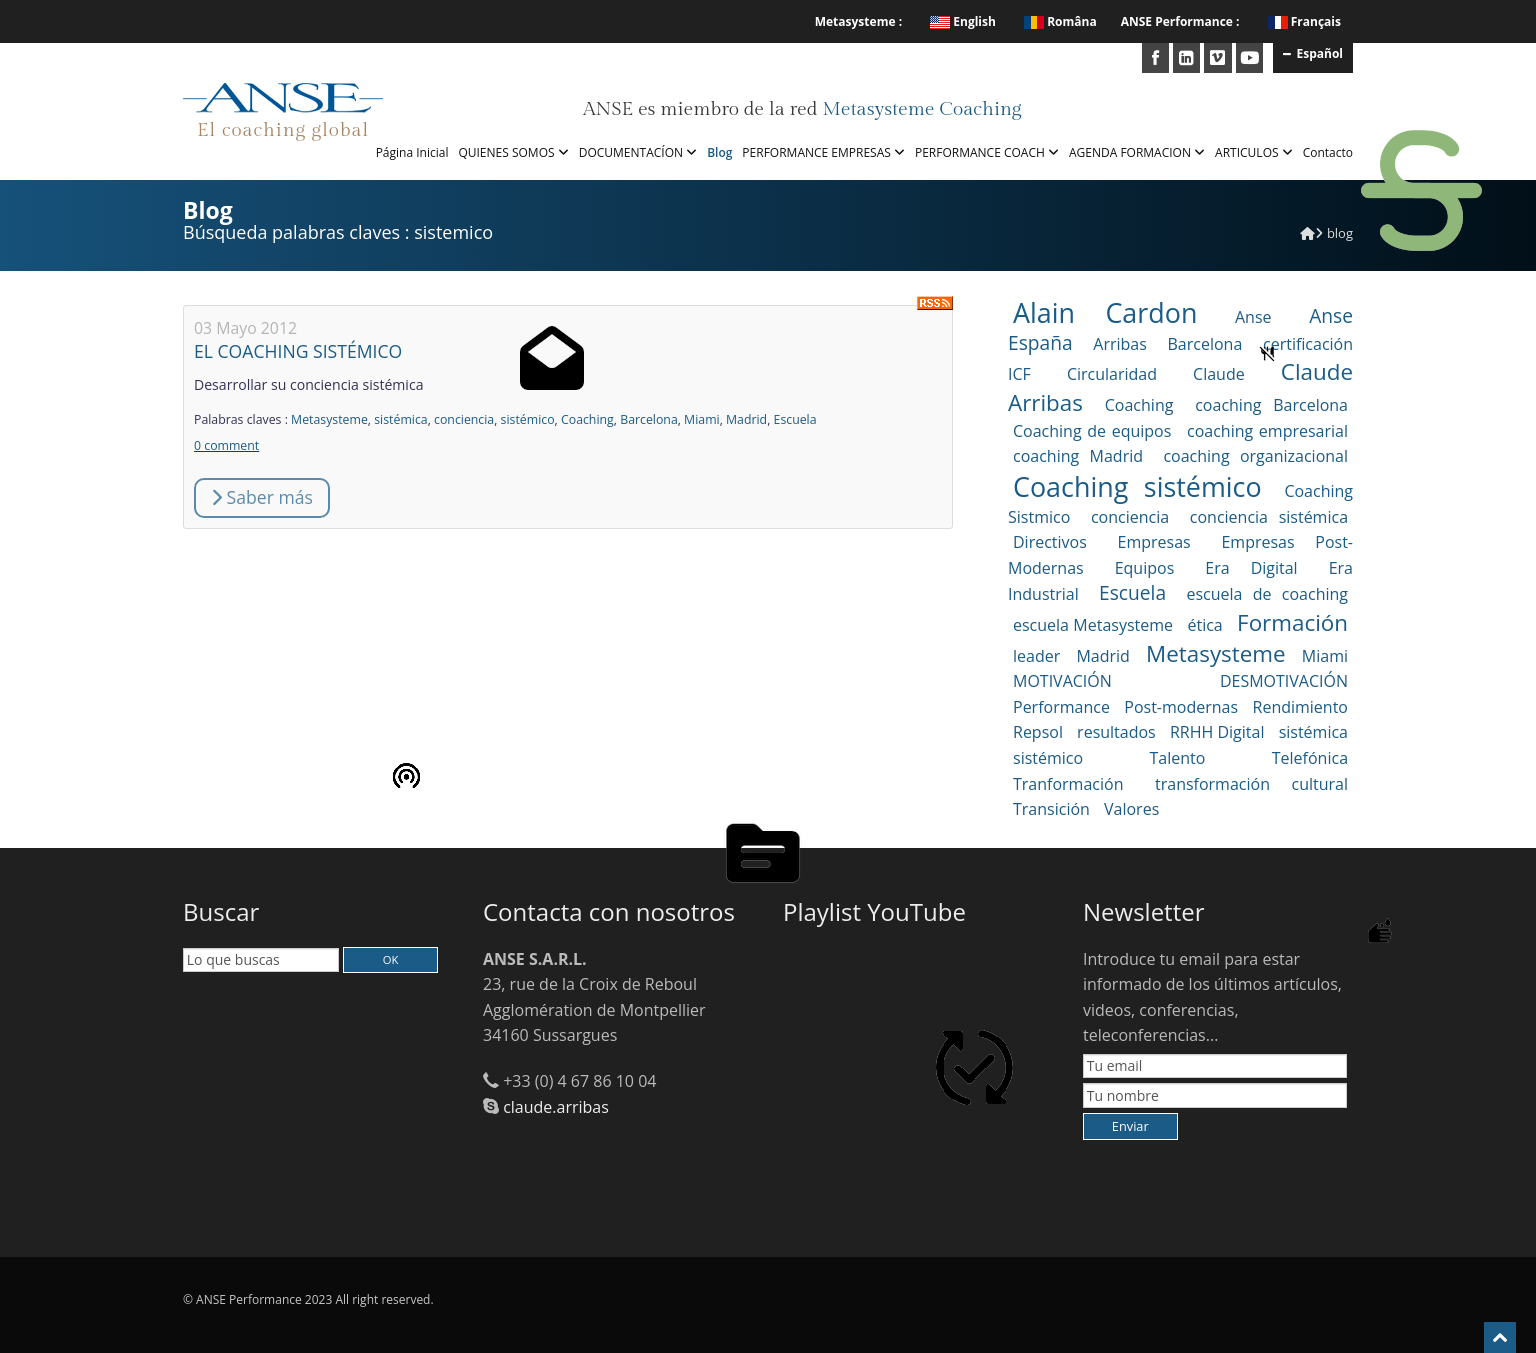 This screenshot has width=1536, height=1353. What do you see at coordinates (1267, 353) in the screenshot?
I see `indicates no food or meals available` at bounding box center [1267, 353].